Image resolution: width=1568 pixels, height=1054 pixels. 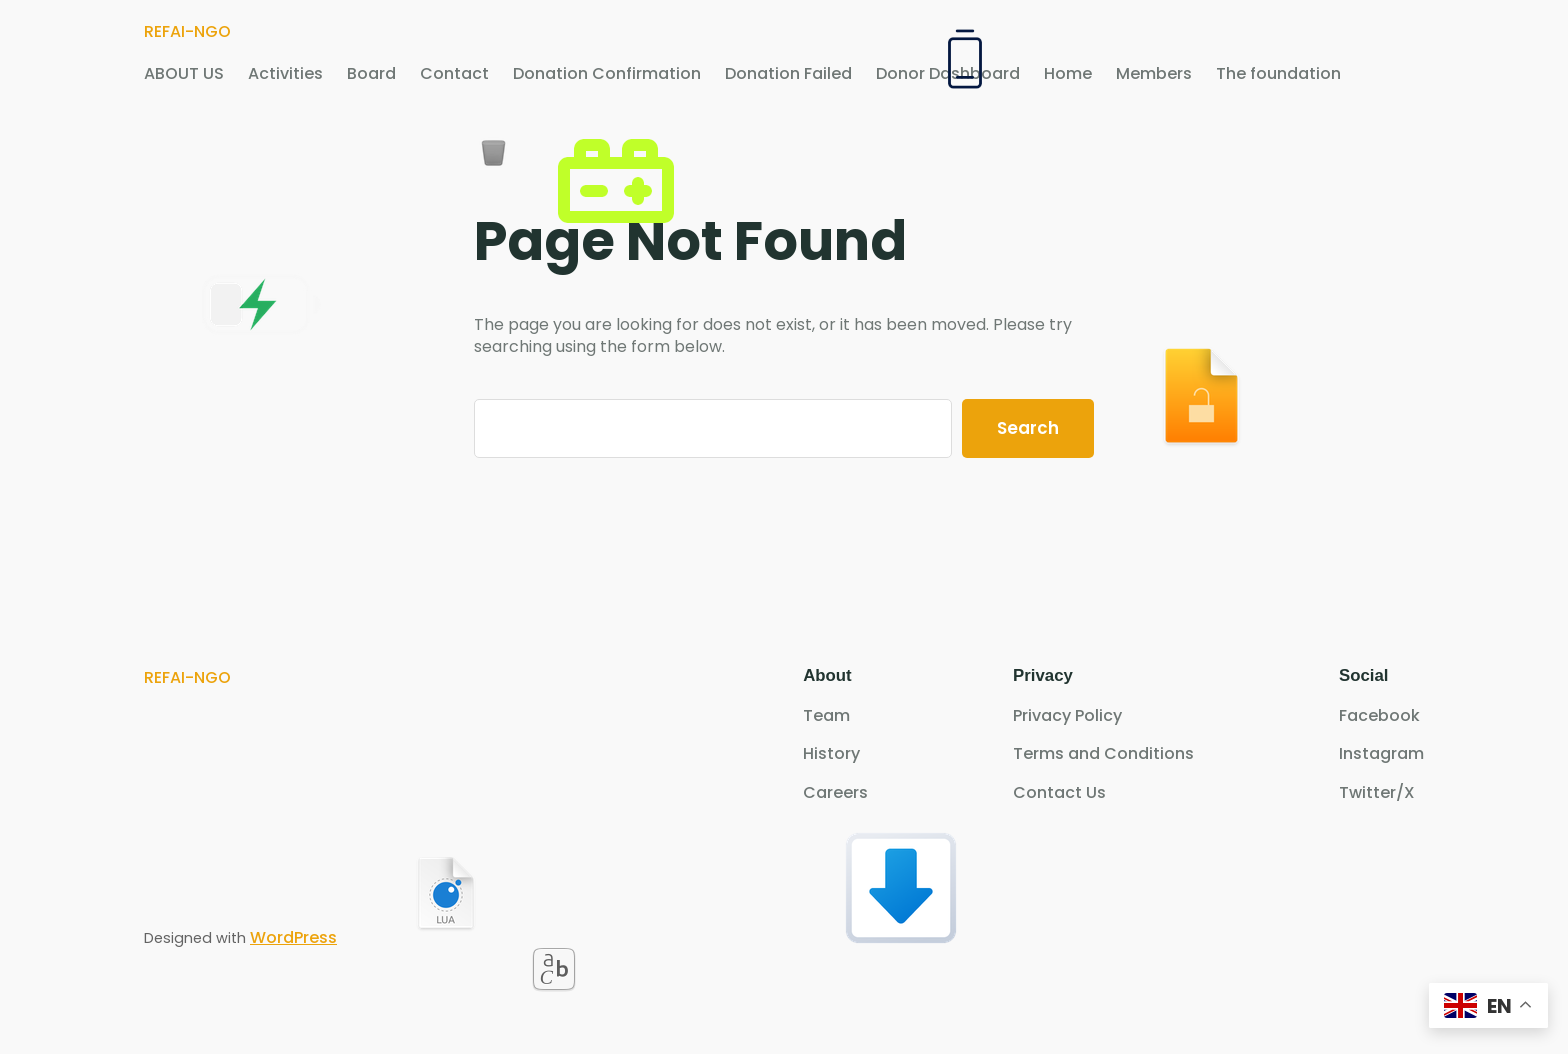 What do you see at coordinates (616, 185) in the screenshot?
I see `check vehicle battery status` at bounding box center [616, 185].